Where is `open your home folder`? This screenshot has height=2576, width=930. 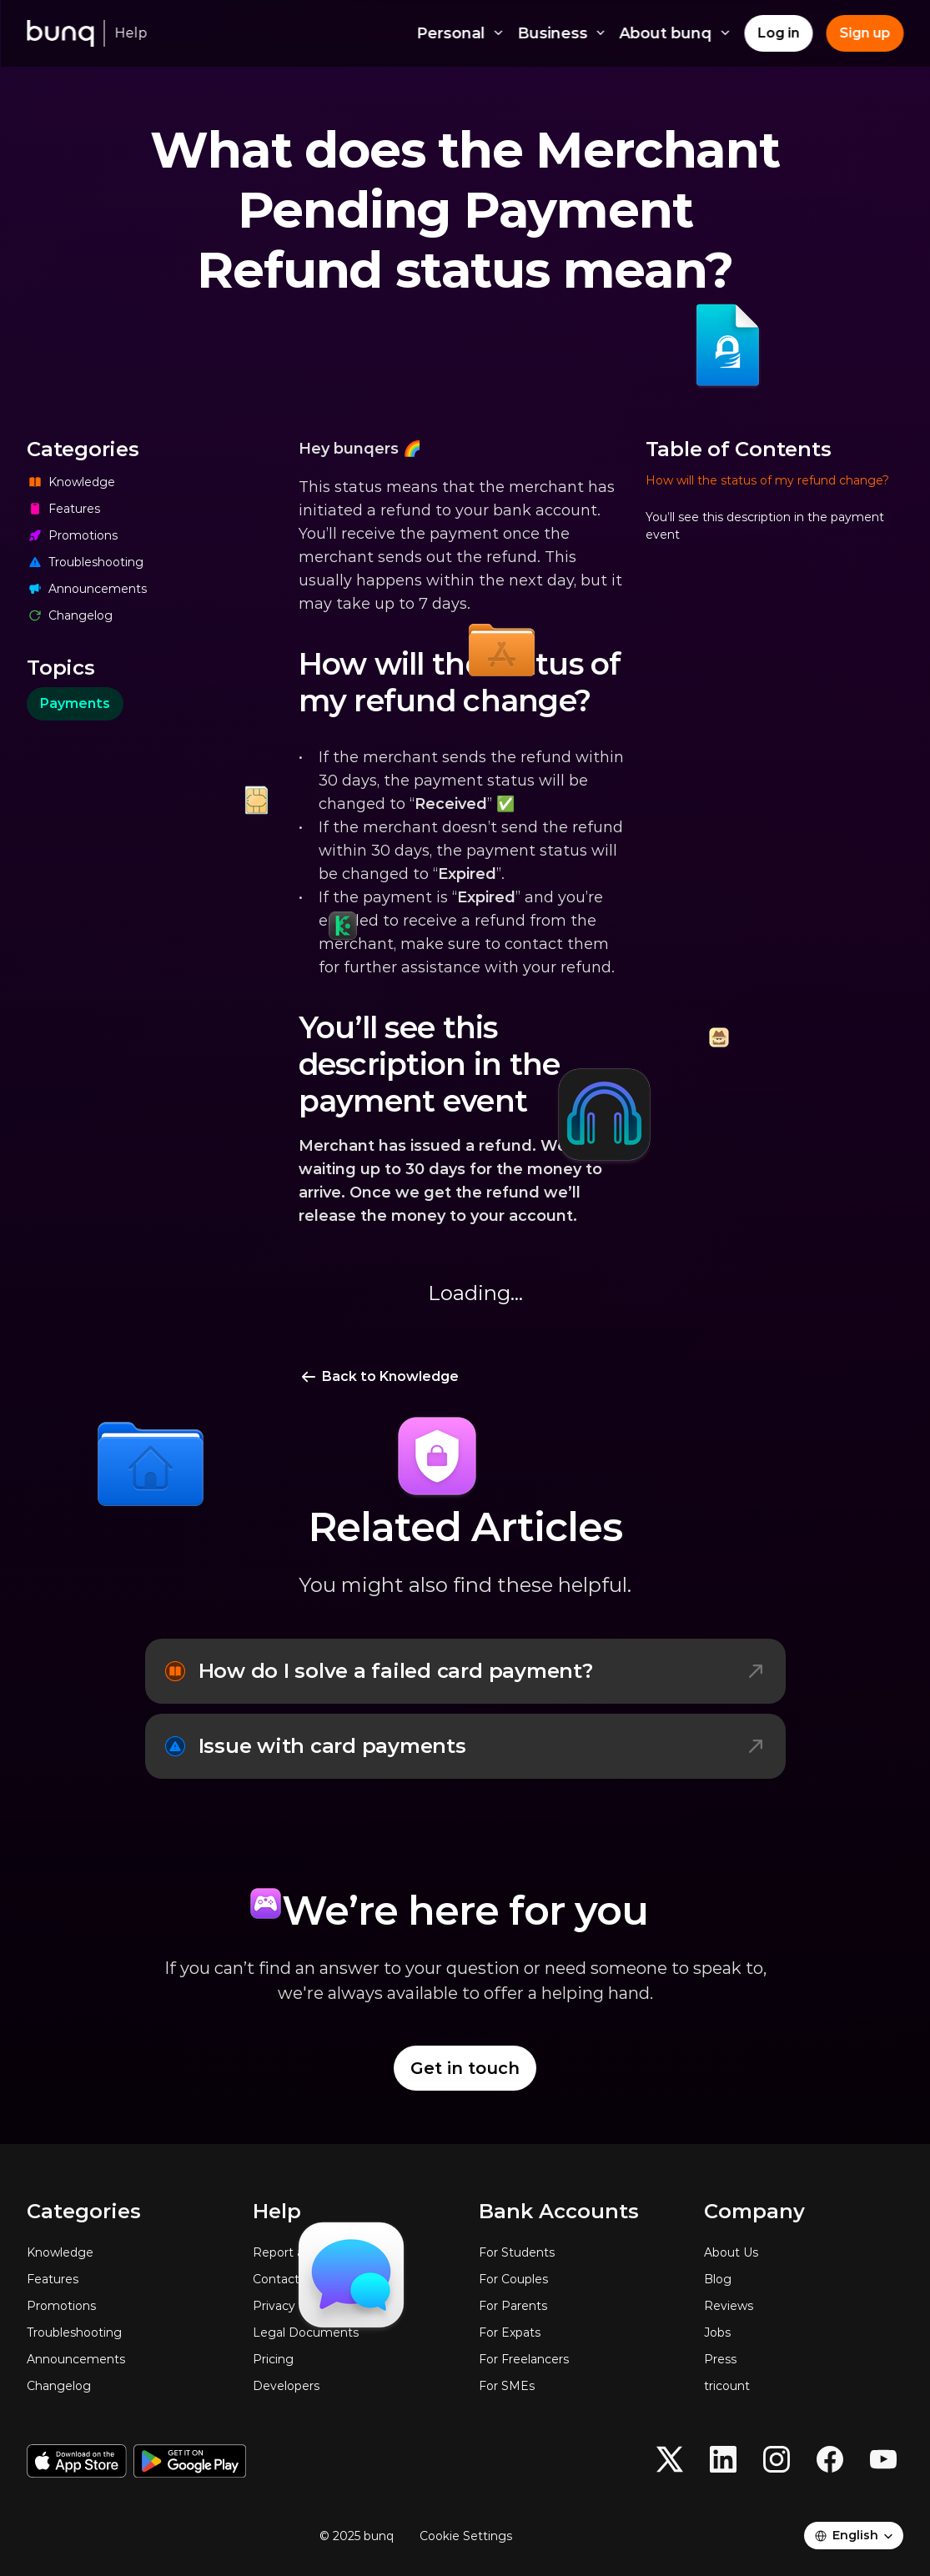
open your home folder is located at coordinates (150, 1464).